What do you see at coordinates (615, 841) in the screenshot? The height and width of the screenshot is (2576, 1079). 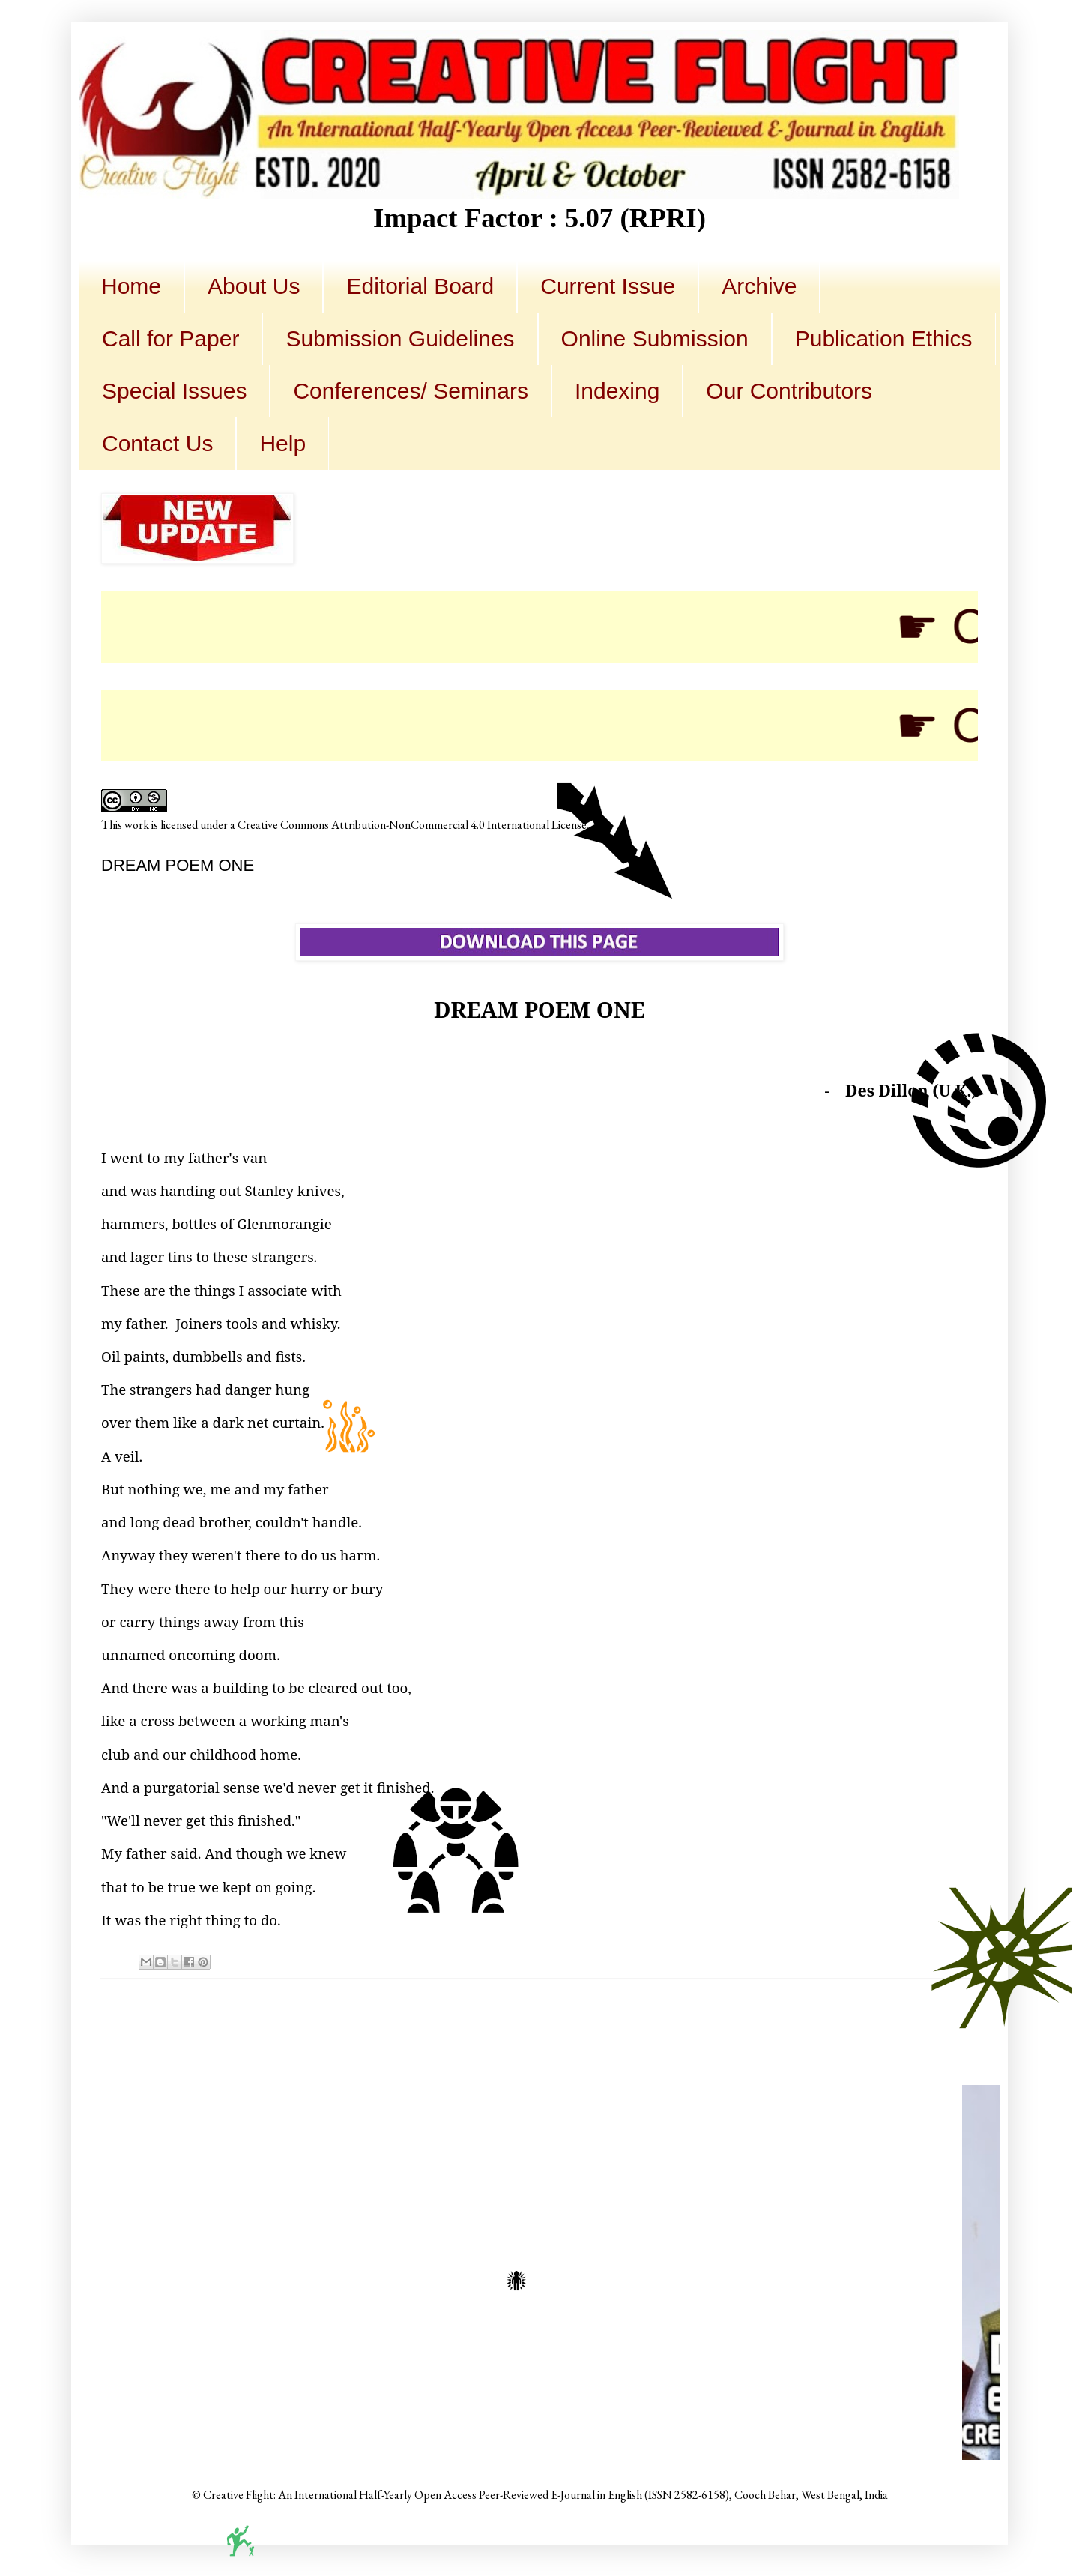 I see `indicates critical hit or piercing damage` at bounding box center [615, 841].